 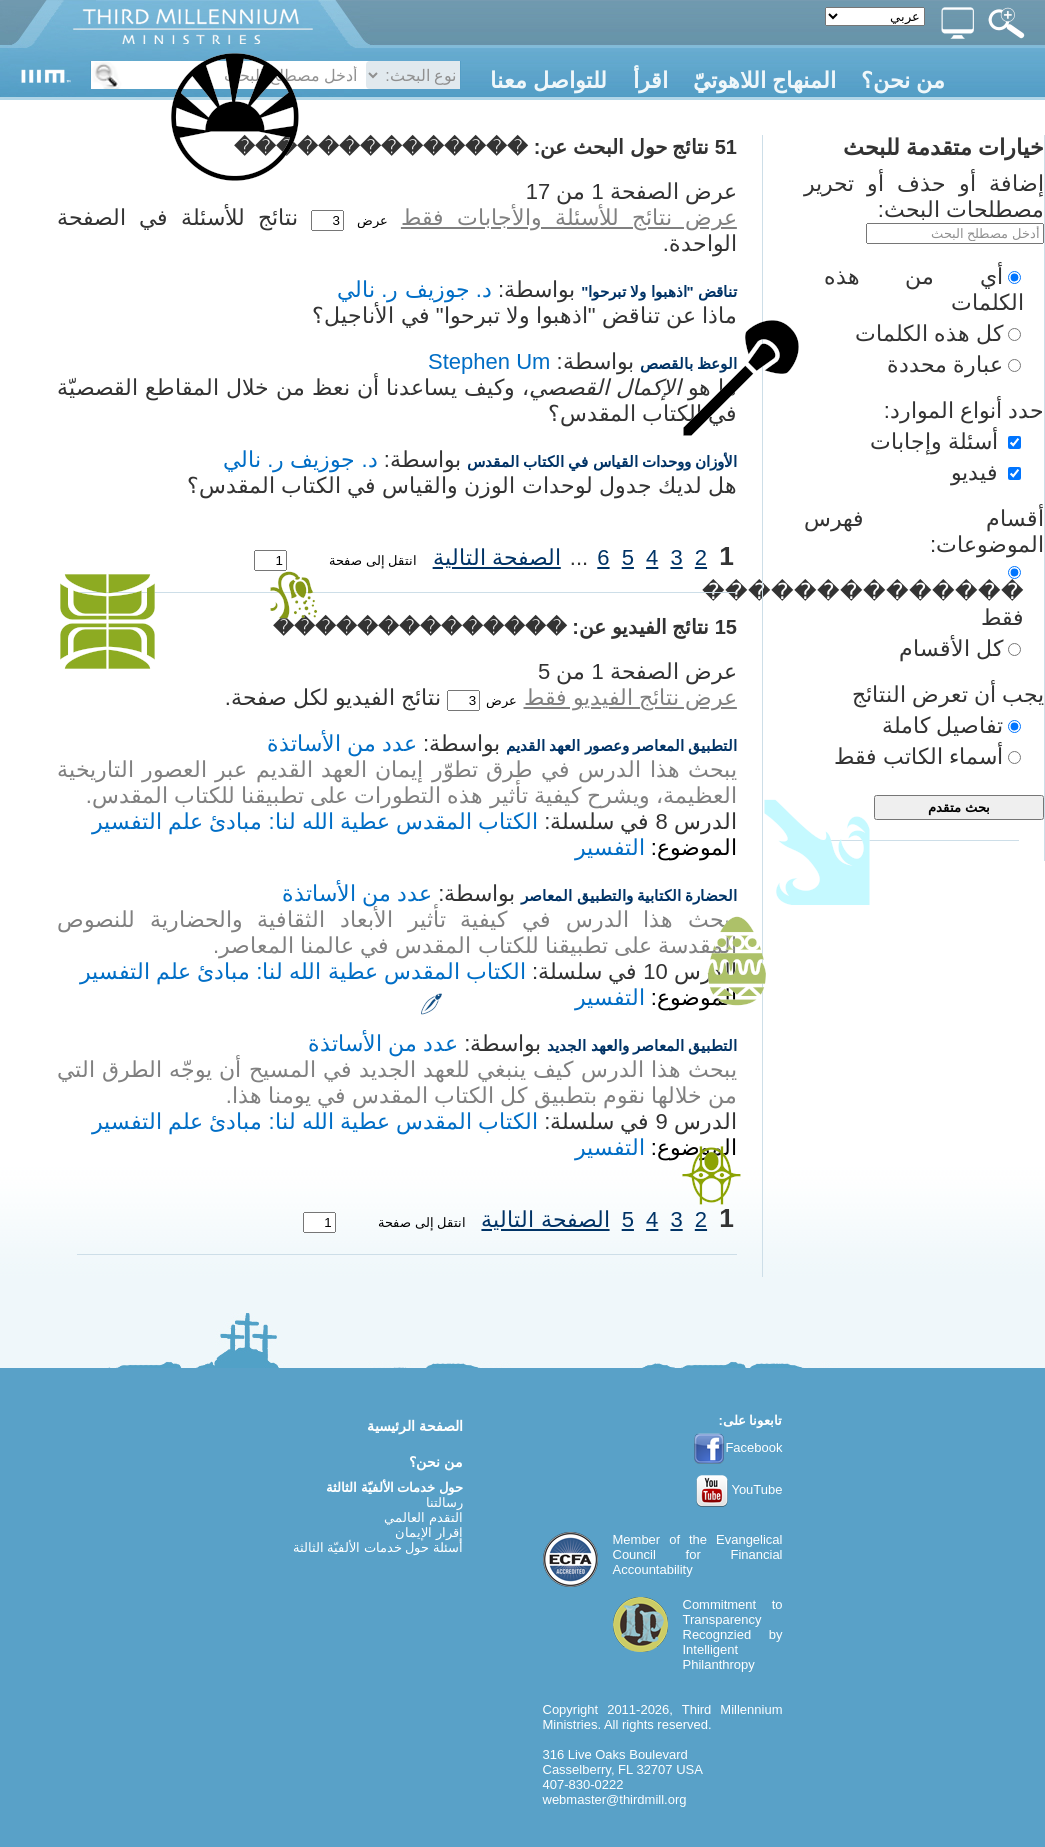 What do you see at coordinates (294, 595) in the screenshot?
I see `indicates pollen or allergen levels in weather app` at bounding box center [294, 595].